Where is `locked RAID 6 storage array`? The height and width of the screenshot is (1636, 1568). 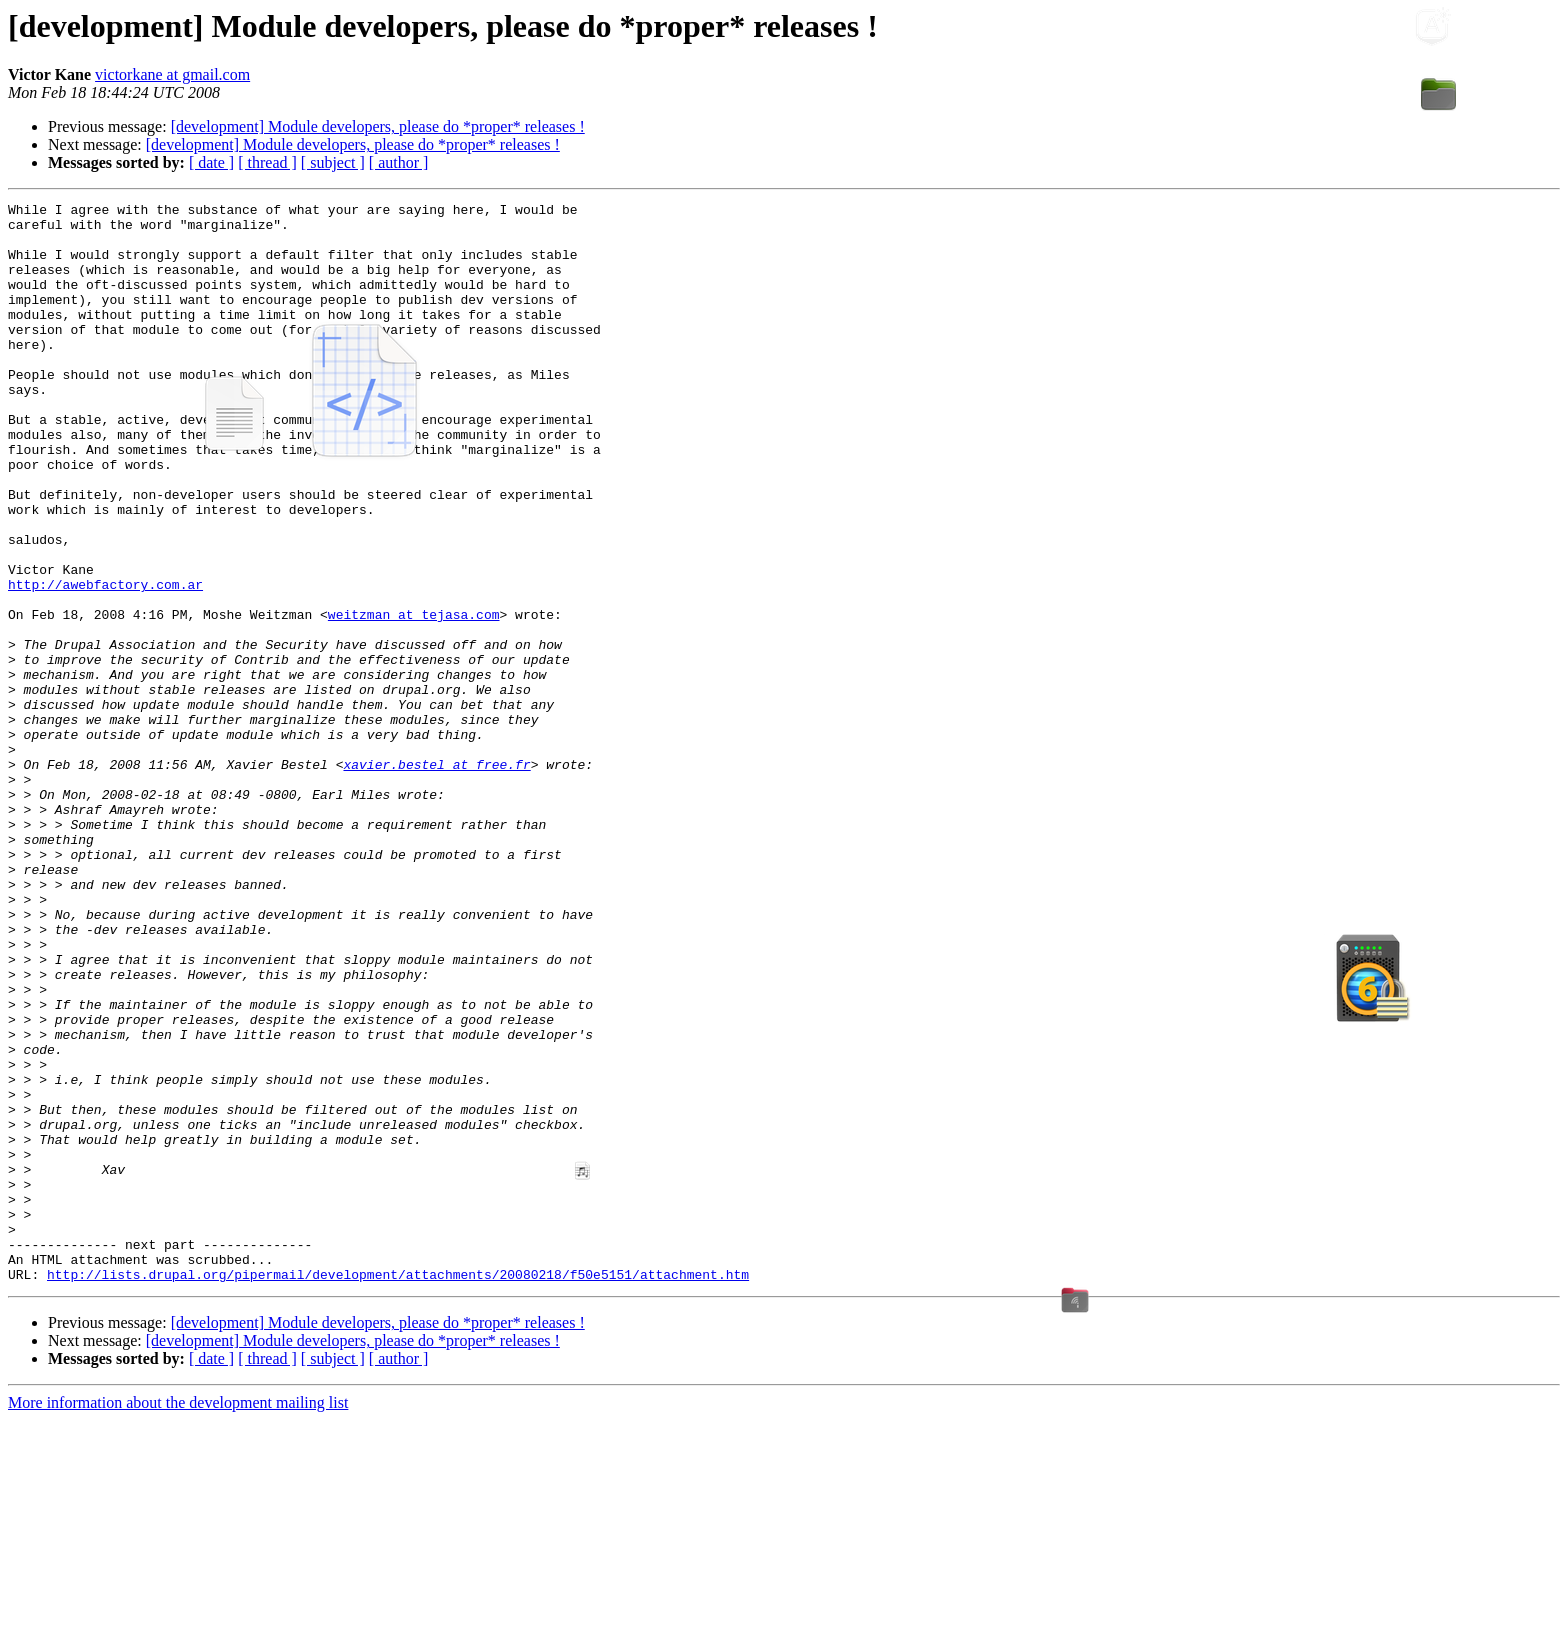
locked RAID 6 storage array is located at coordinates (1368, 978).